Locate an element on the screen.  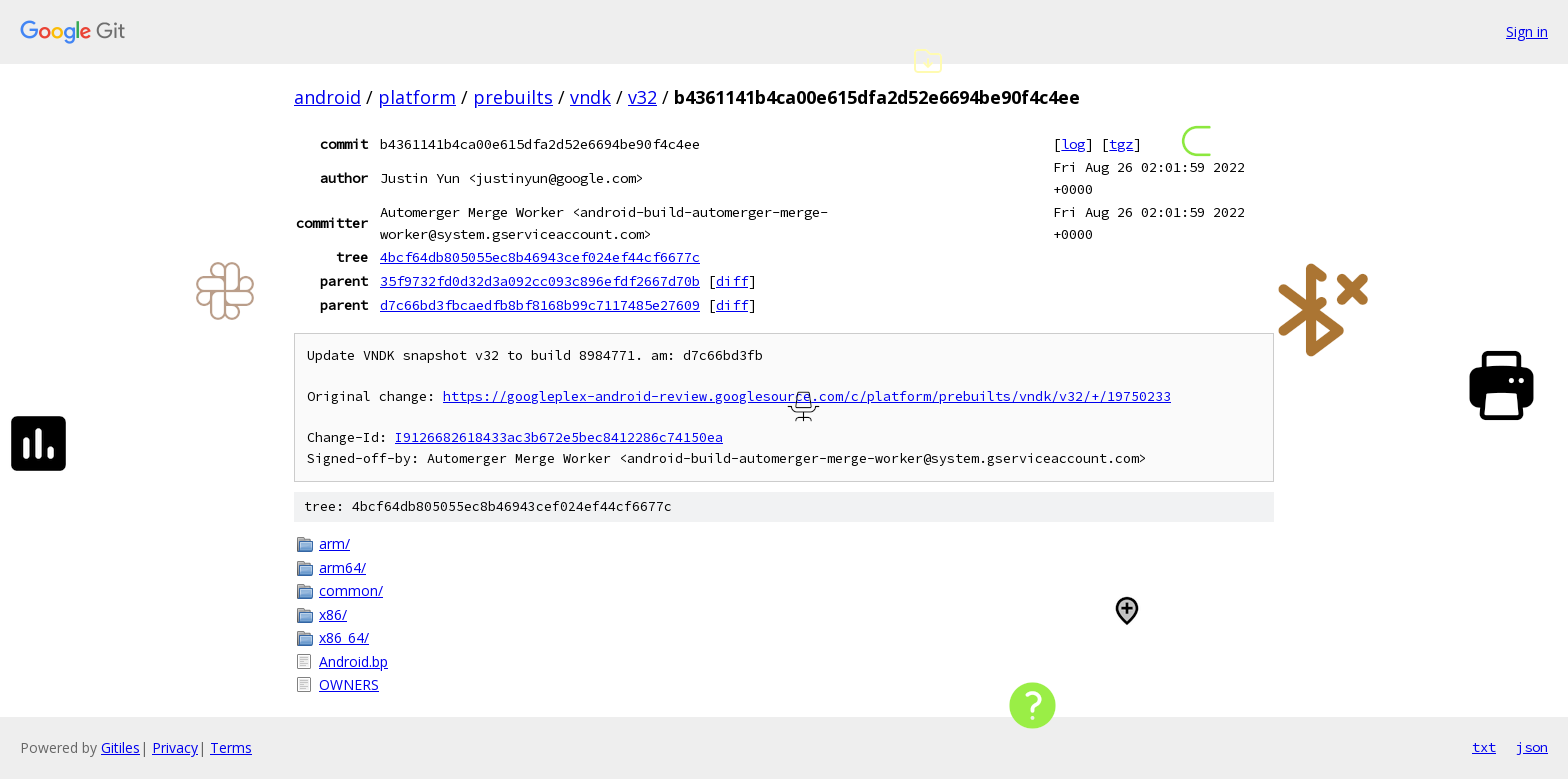
add a new location pin to the map is located at coordinates (1127, 611).